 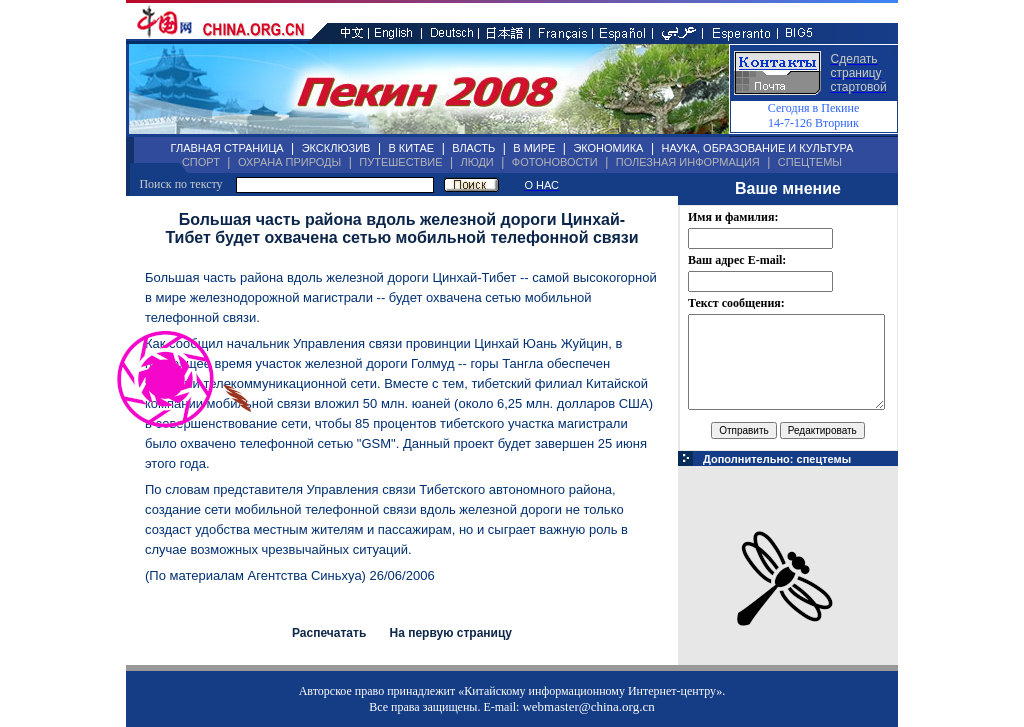 I want to click on indicates a critical hit or piercing damage in combat, so click(x=237, y=398).